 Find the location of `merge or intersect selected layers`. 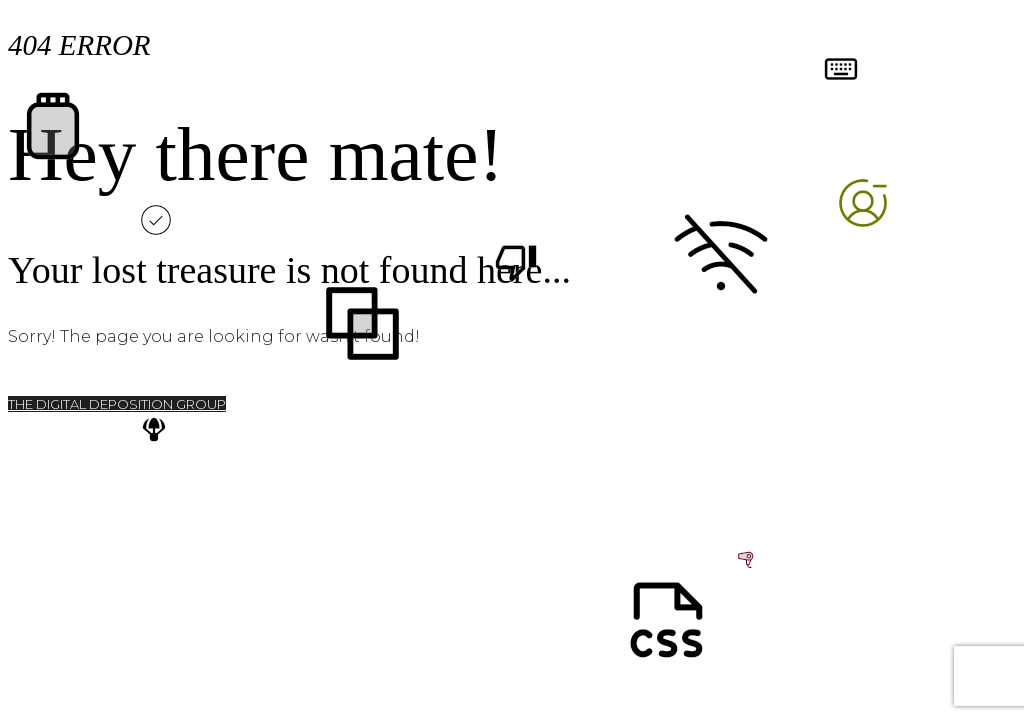

merge or intersect selected layers is located at coordinates (362, 323).